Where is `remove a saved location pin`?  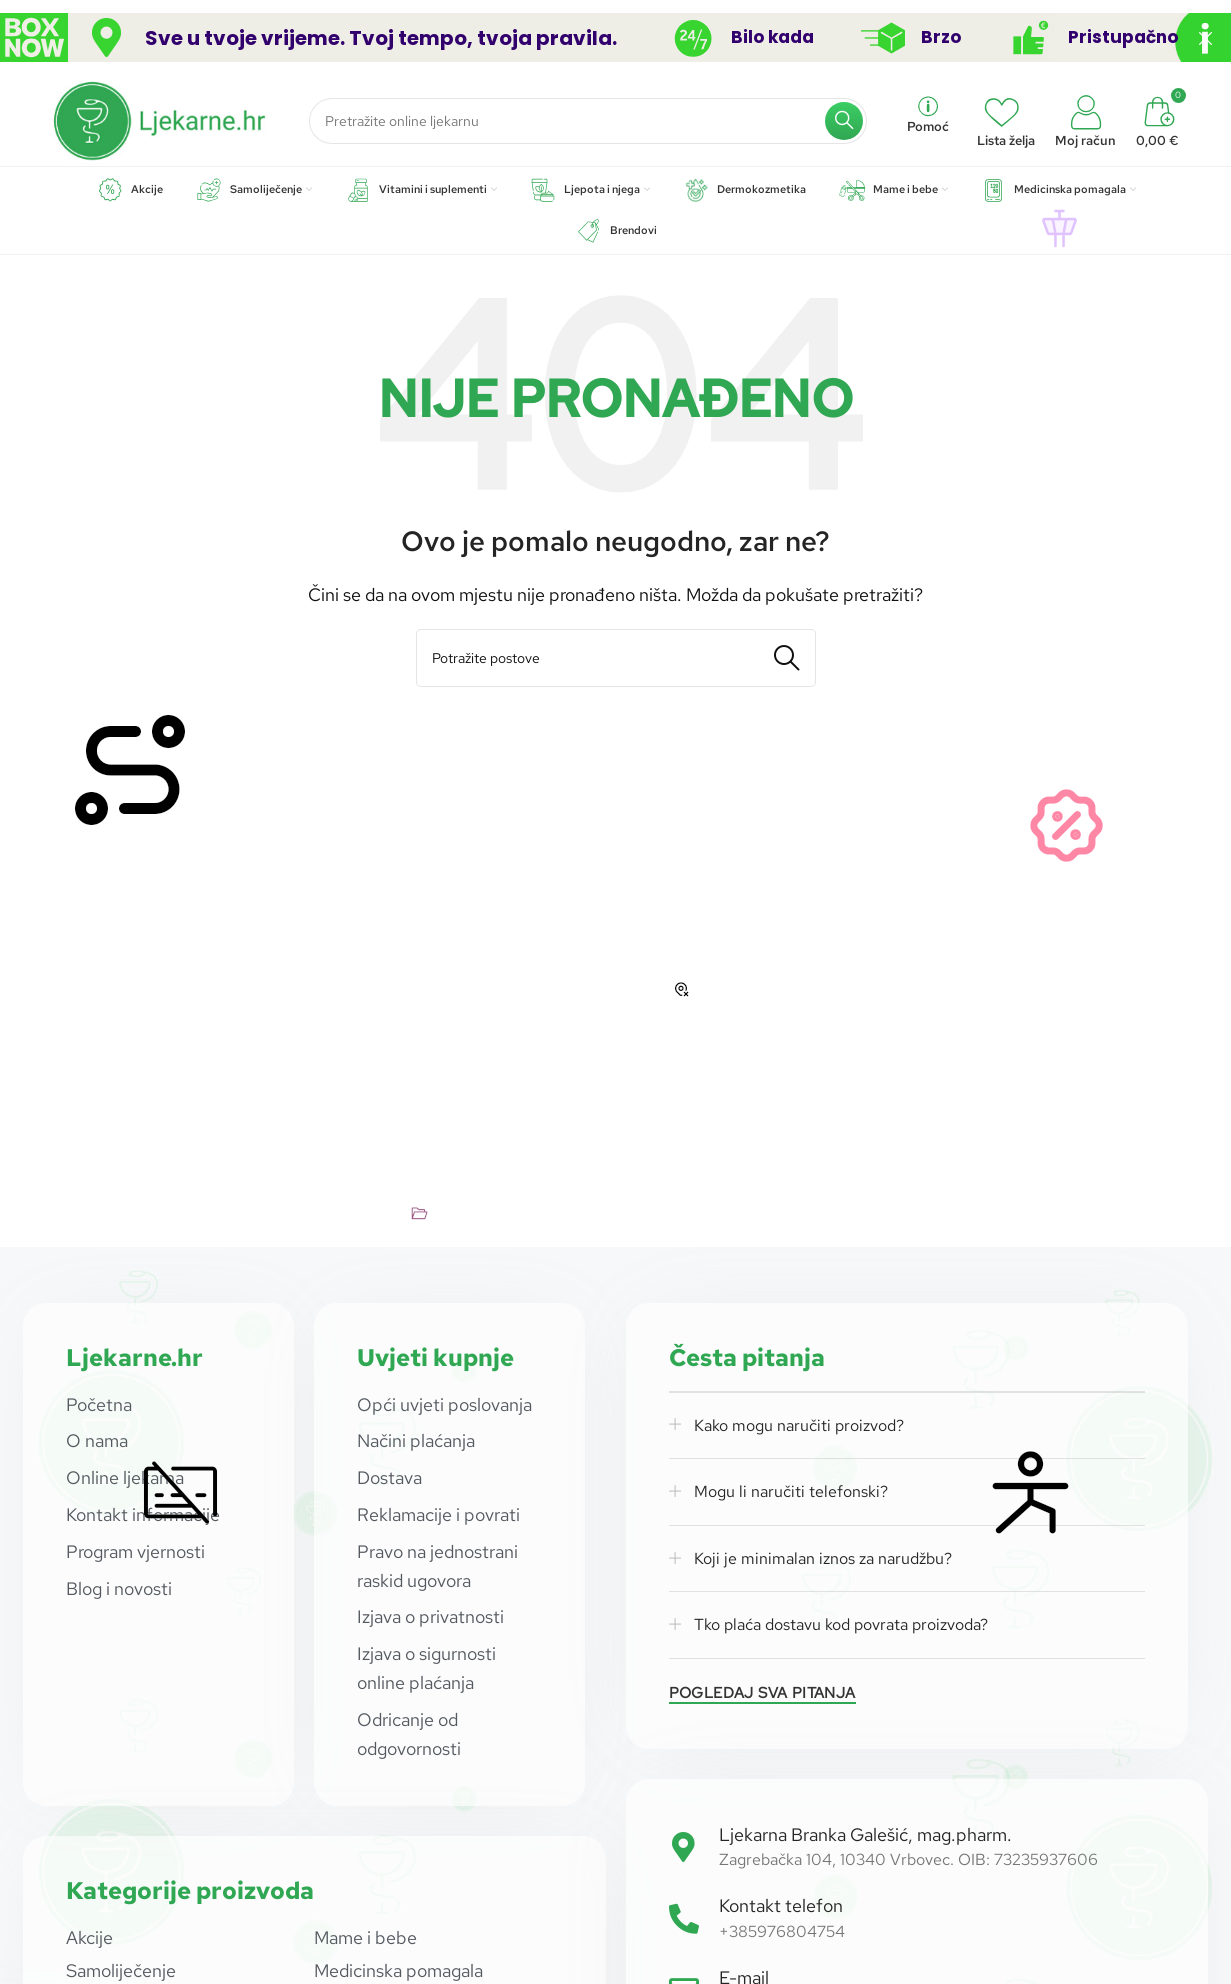 remove a saved location pin is located at coordinates (681, 989).